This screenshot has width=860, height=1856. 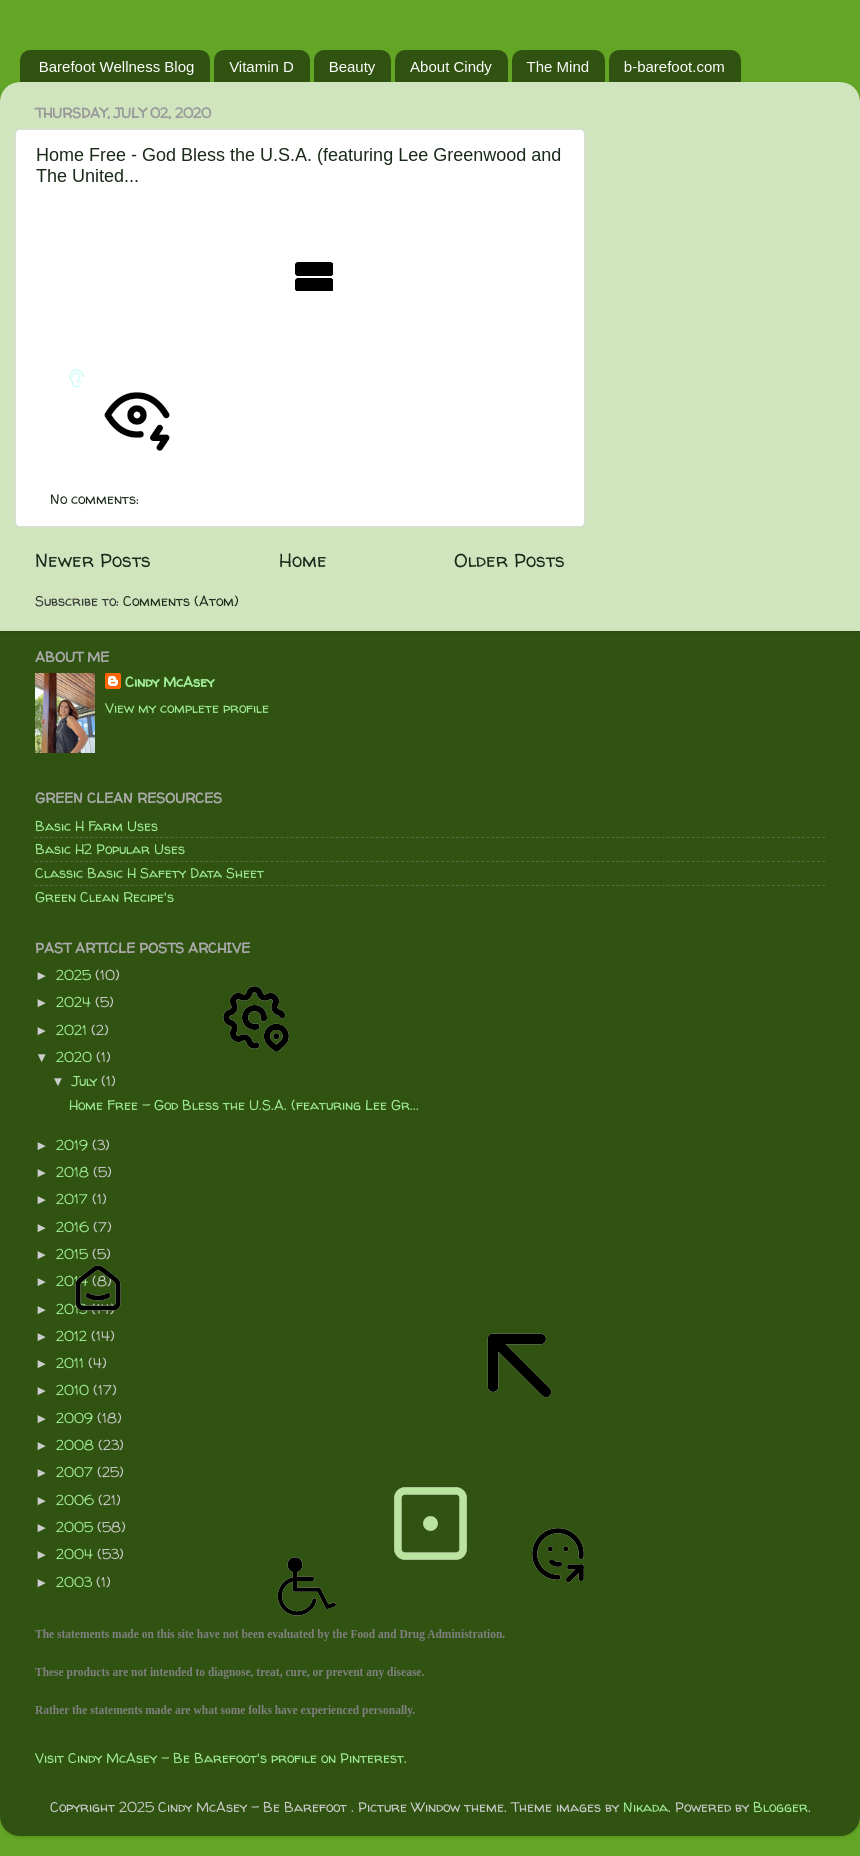 I want to click on switch to stream or list view, so click(x=313, y=278).